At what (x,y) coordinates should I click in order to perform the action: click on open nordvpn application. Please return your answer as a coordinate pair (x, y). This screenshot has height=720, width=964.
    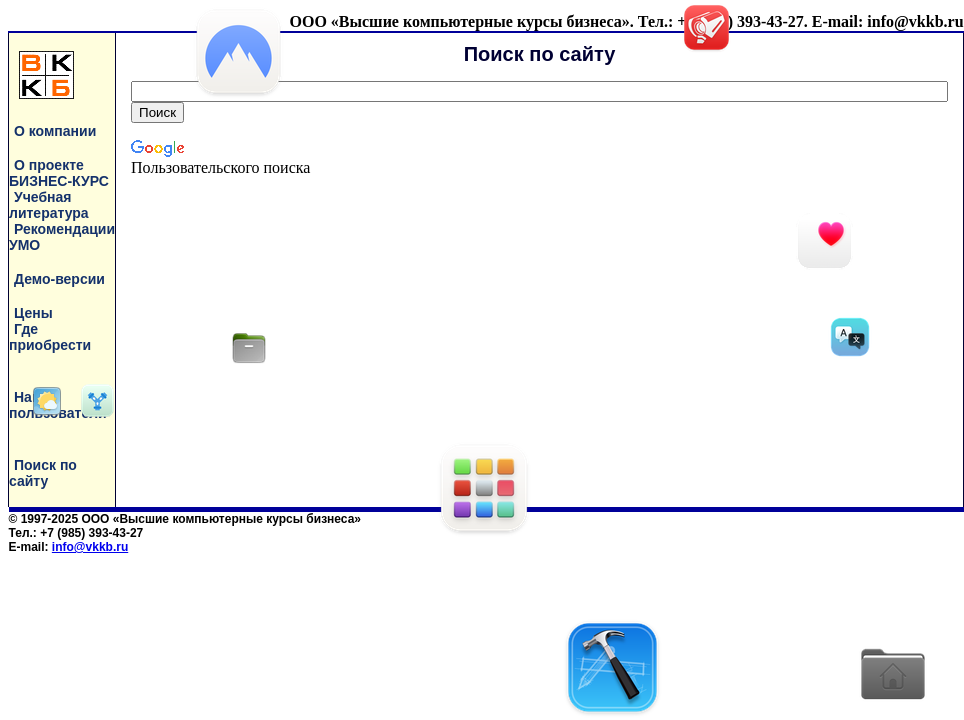
    Looking at the image, I should click on (238, 51).